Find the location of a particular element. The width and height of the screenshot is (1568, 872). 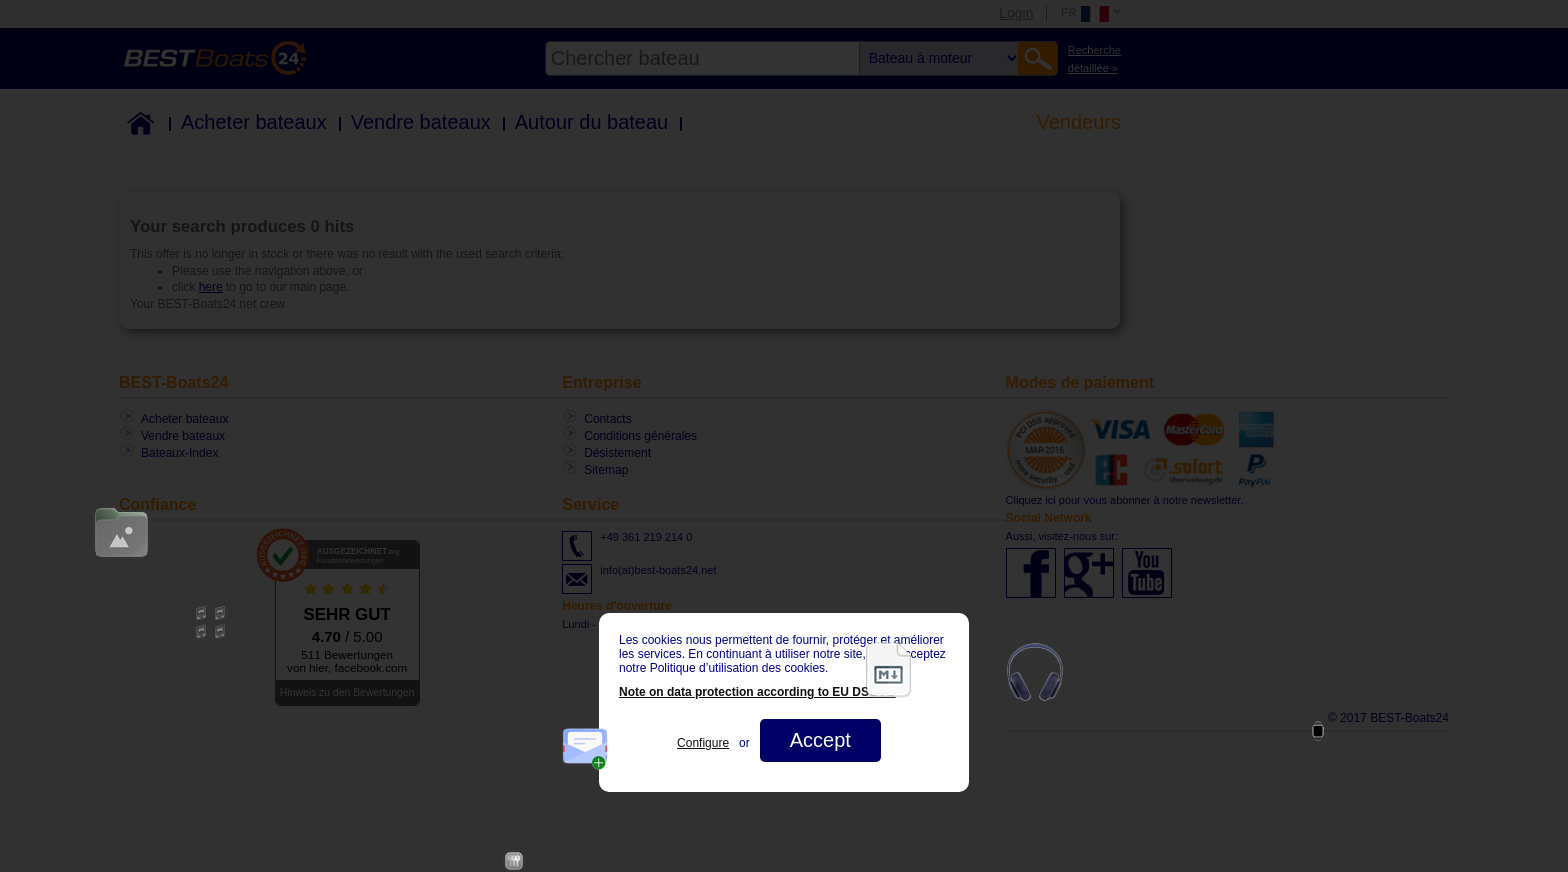

a markdown text file is located at coordinates (888, 669).